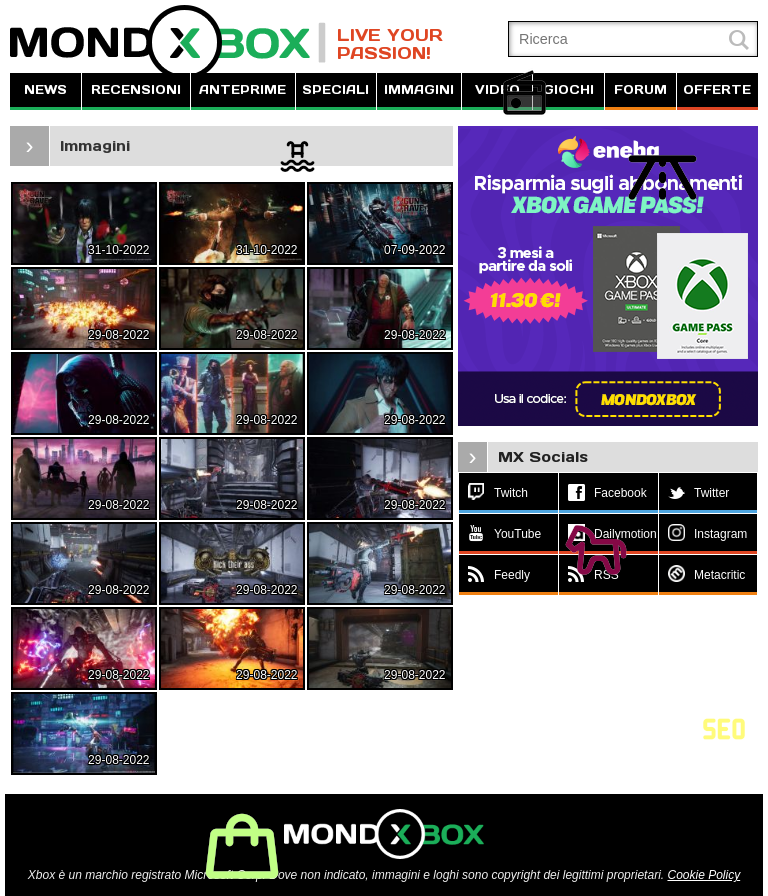  I want to click on view your shopping bag, so click(242, 850).